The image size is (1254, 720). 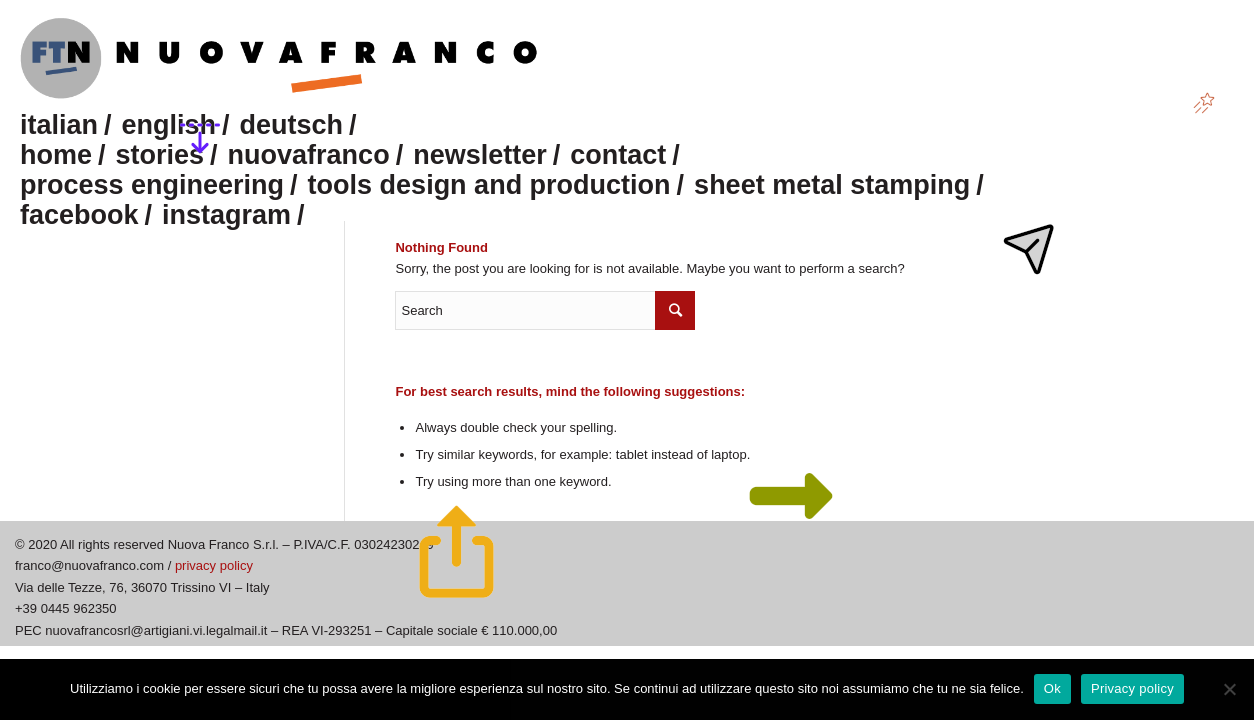 What do you see at coordinates (200, 138) in the screenshot?
I see `expand collapsed content below` at bounding box center [200, 138].